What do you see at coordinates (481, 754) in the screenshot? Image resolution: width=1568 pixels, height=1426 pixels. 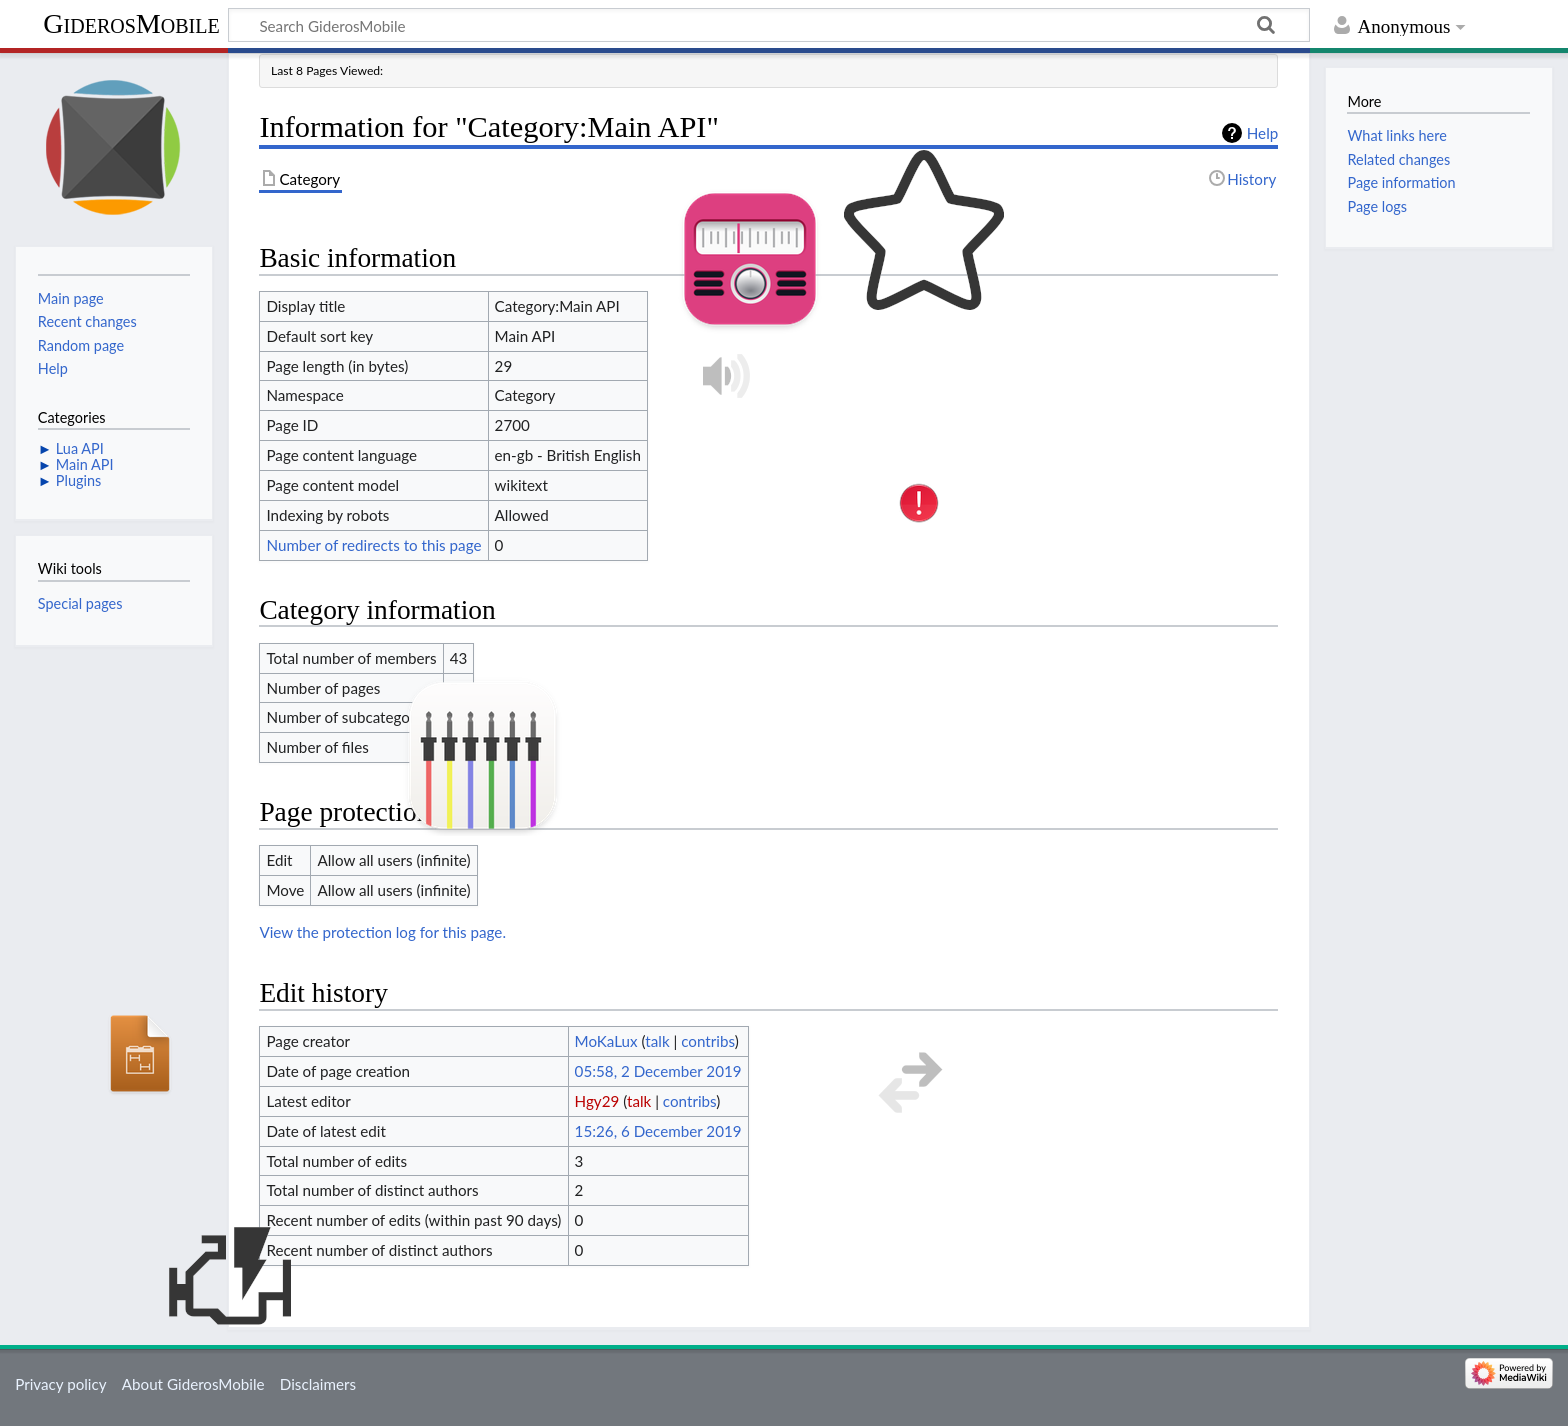 I see `open pulseview signal analysis application` at bounding box center [481, 754].